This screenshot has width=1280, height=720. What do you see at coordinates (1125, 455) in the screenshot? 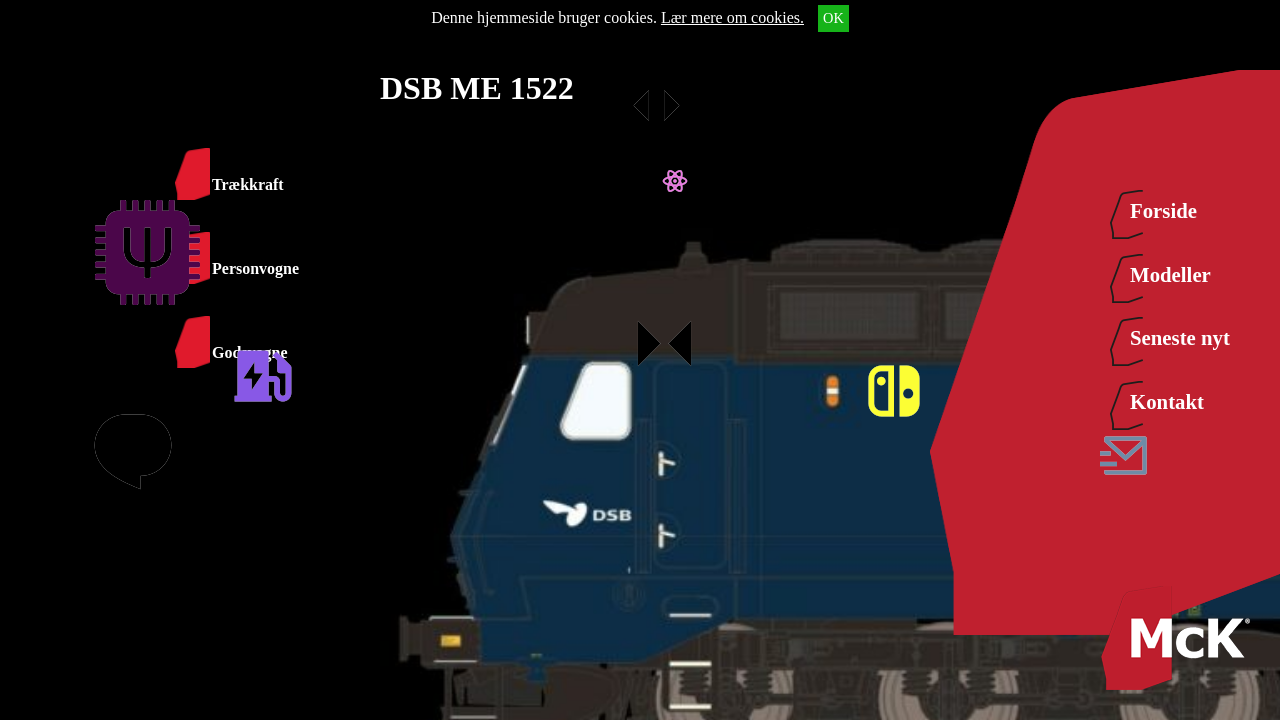
I see `send an email or message` at bounding box center [1125, 455].